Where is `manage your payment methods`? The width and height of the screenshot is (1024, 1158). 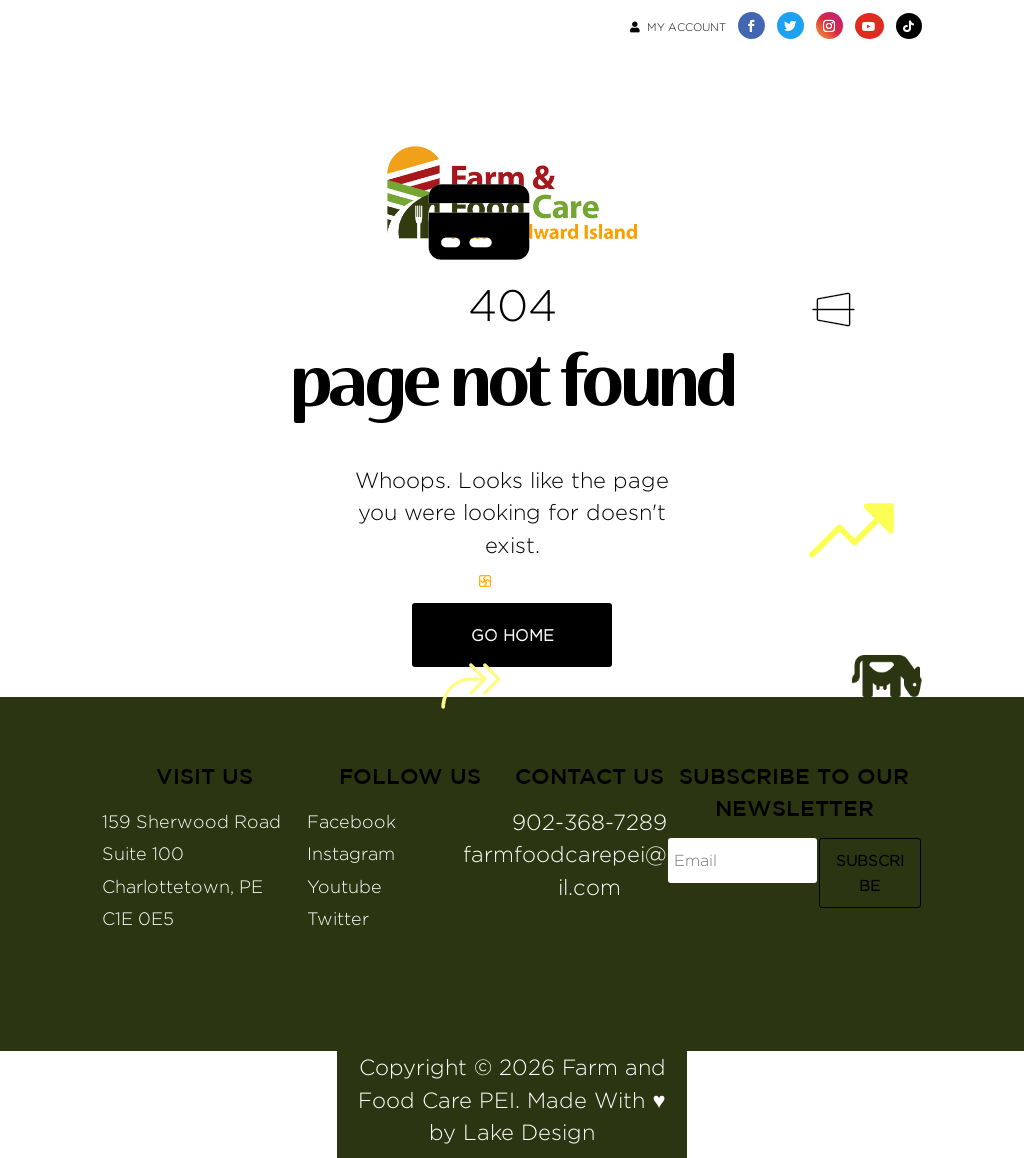 manage your payment methods is located at coordinates (479, 222).